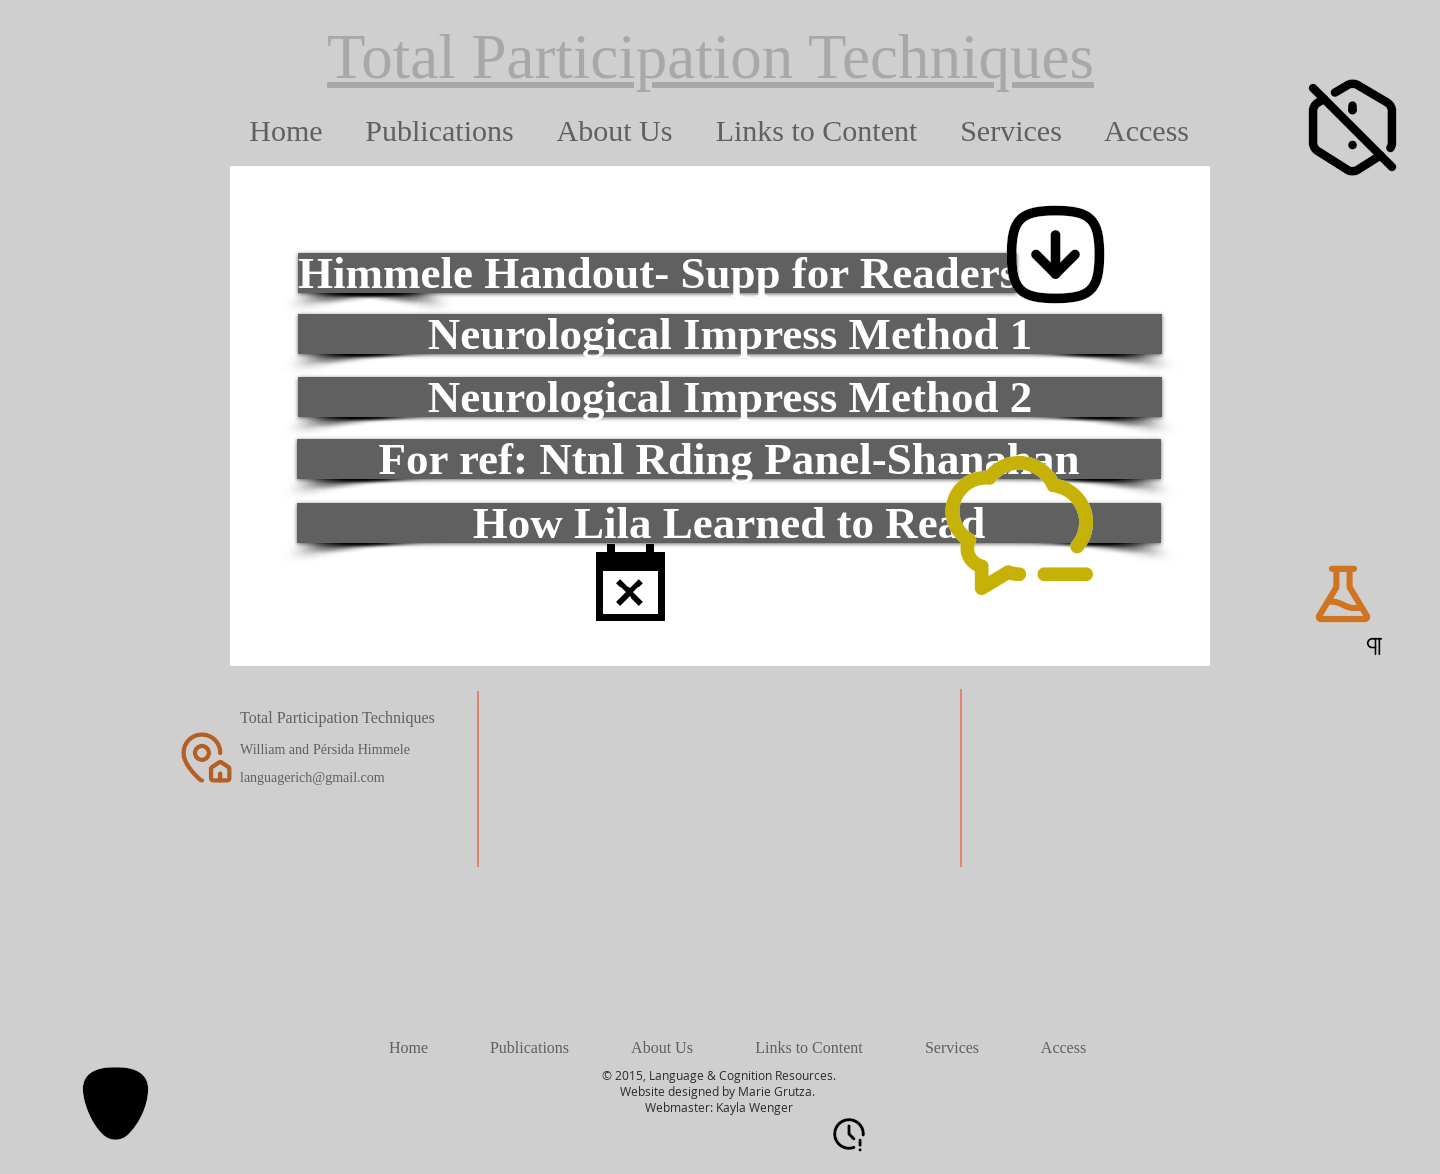 The width and height of the screenshot is (1440, 1174). What do you see at coordinates (1055, 254) in the screenshot?
I see `download file or content` at bounding box center [1055, 254].